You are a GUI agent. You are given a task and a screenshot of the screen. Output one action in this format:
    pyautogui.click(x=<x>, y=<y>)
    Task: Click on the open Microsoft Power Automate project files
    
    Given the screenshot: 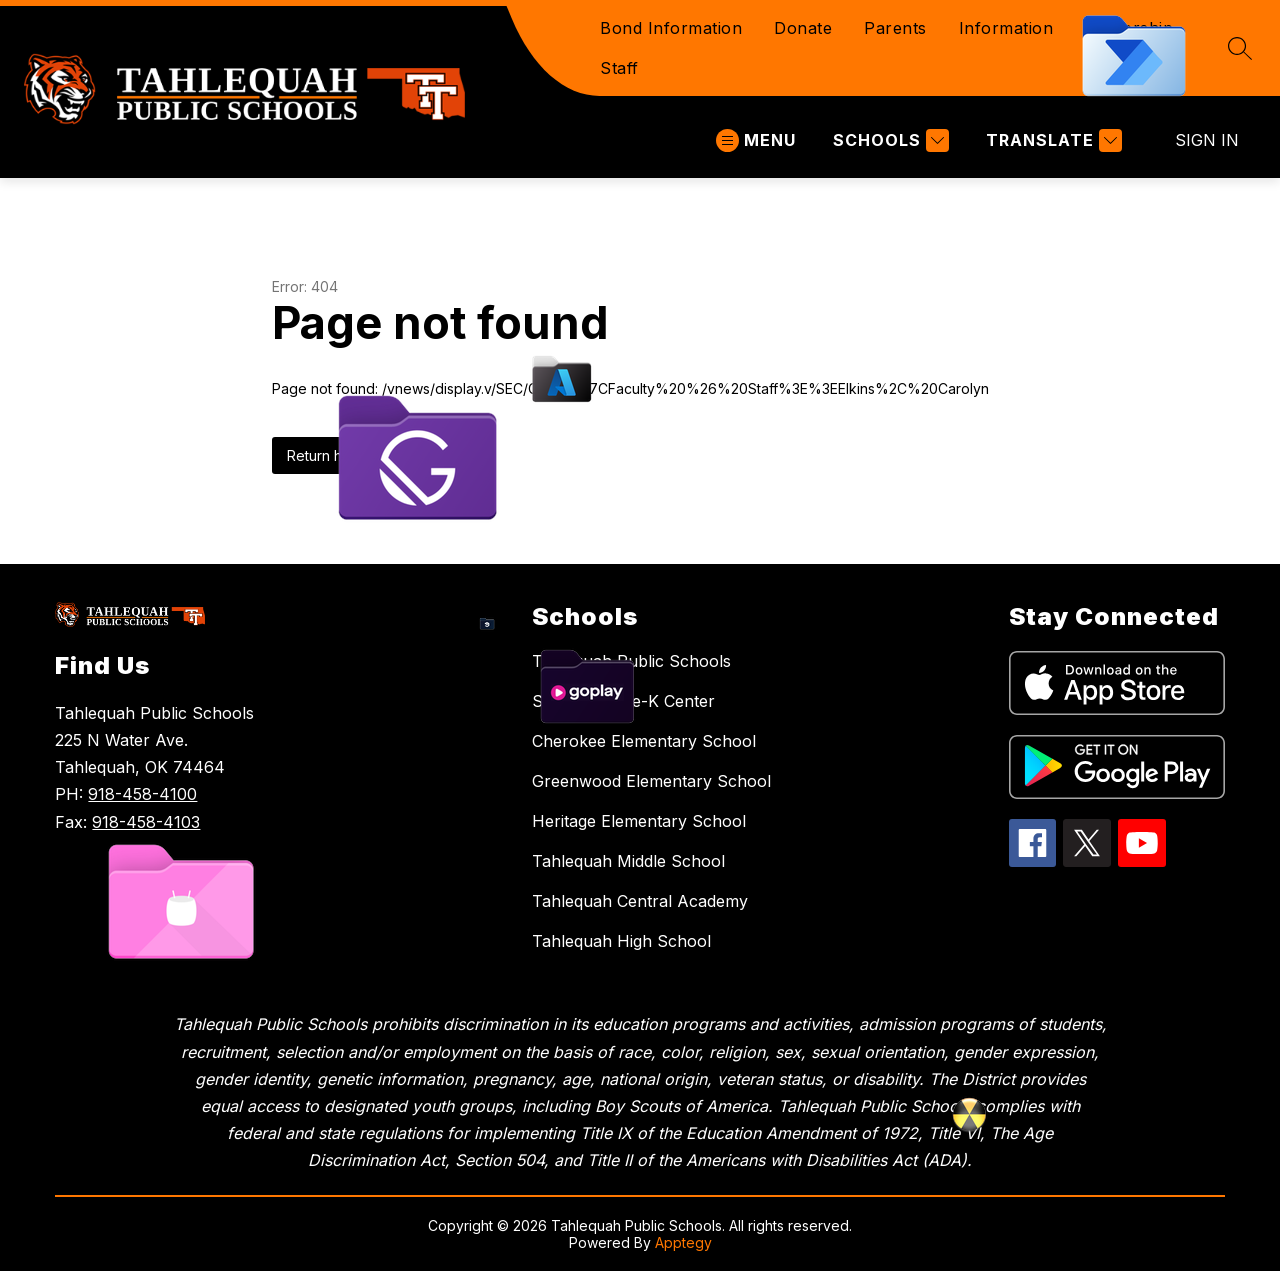 What is the action you would take?
    pyautogui.click(x=1133, y=58)
    